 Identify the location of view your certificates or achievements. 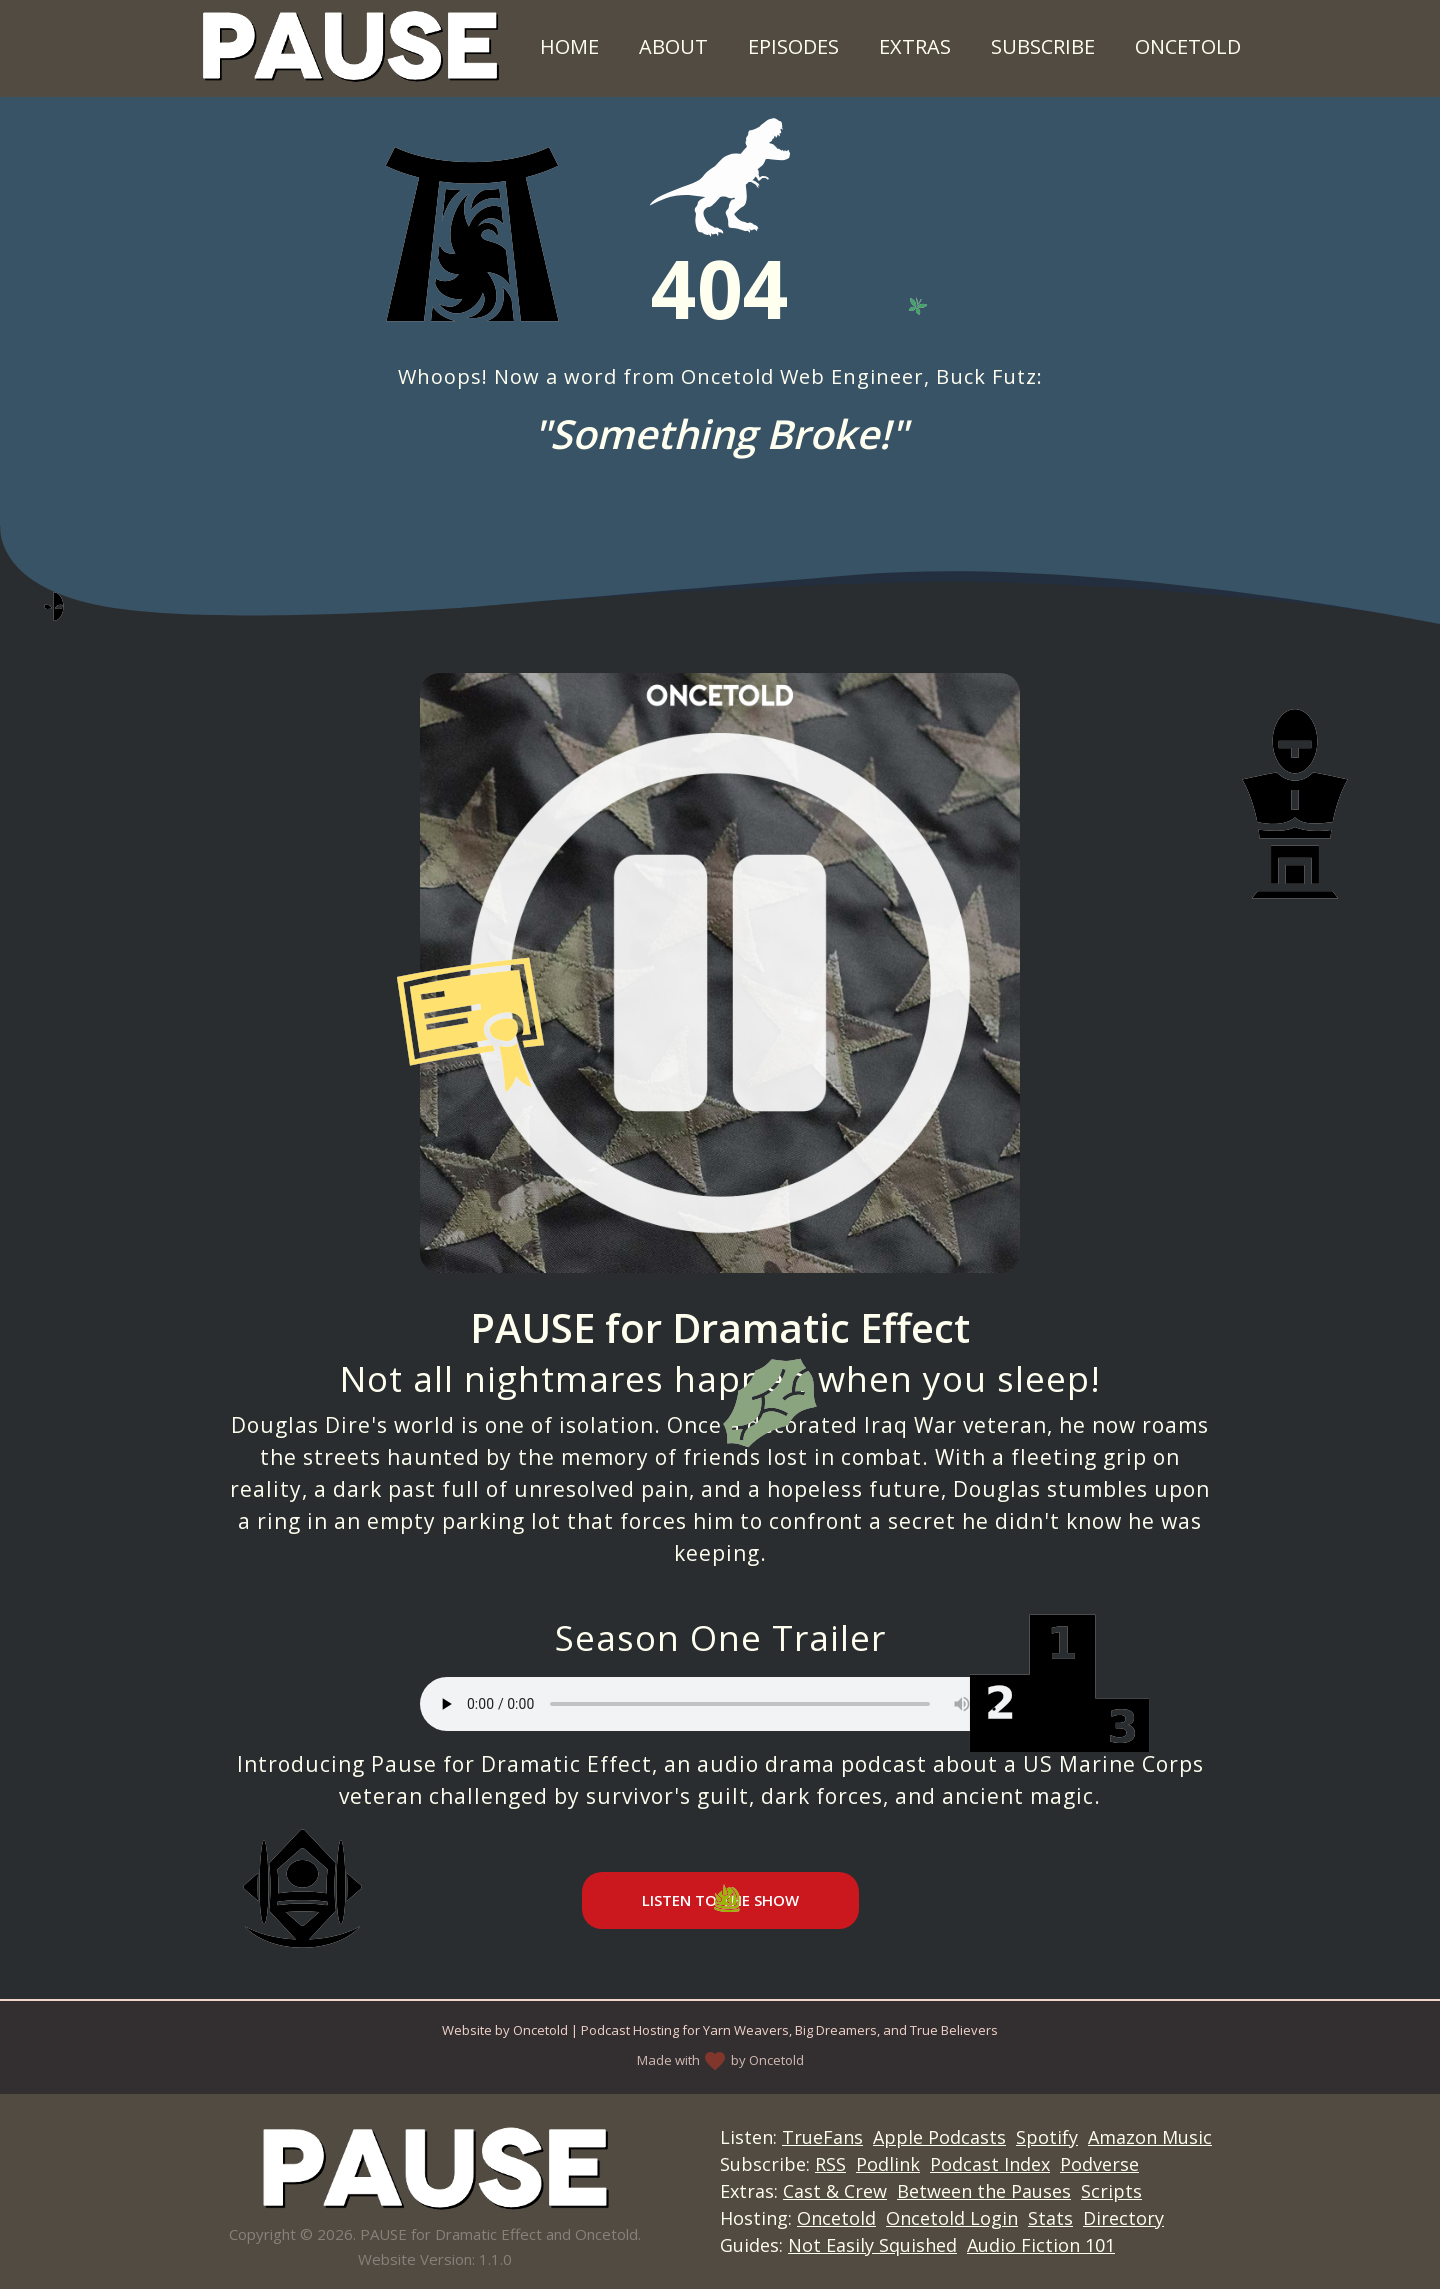
(470, 1017).